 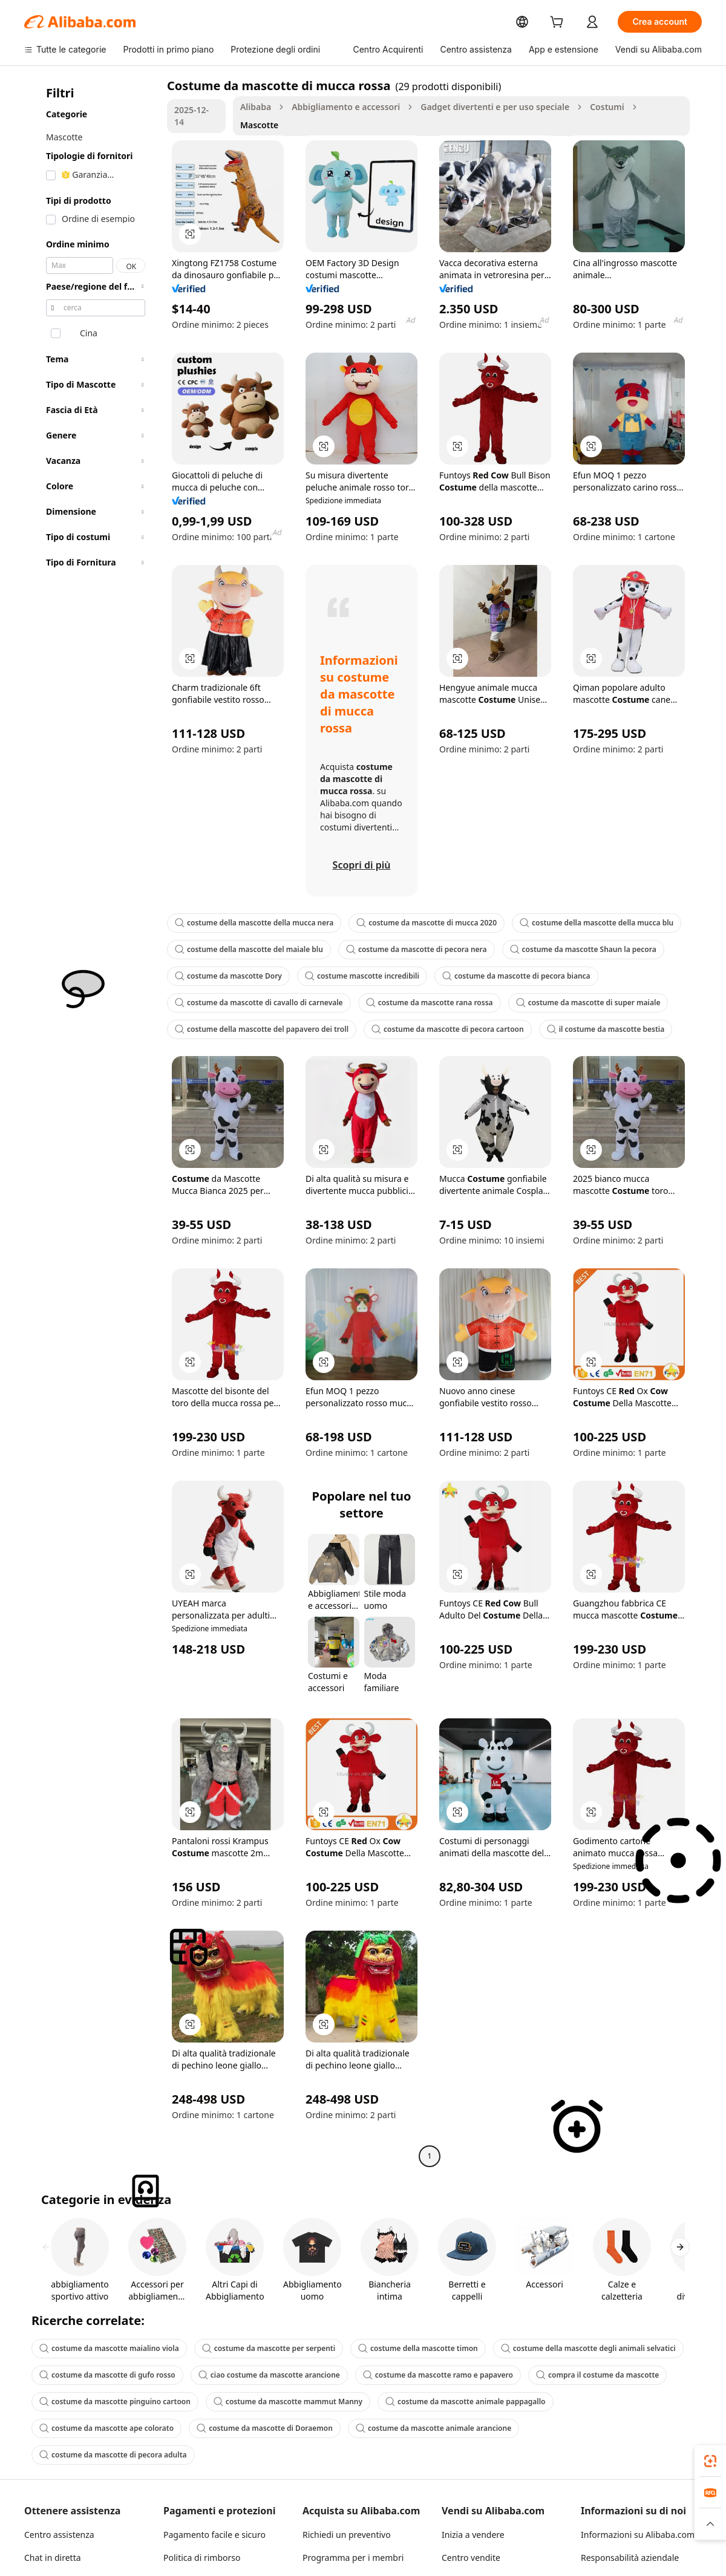 What do you see at coordinates (577, 2126) in the screenshot?
I see `add a new alarm` at bounding box center [577, 2126].